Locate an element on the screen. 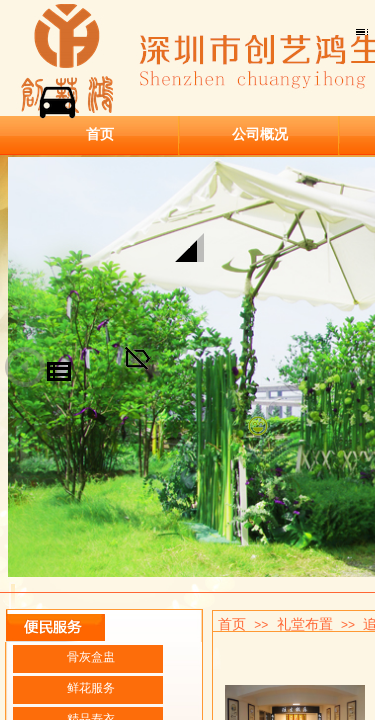 The height and width of the screenshot is (720, 375). remove a label or tag from an item is located at coordinates (137, 358).